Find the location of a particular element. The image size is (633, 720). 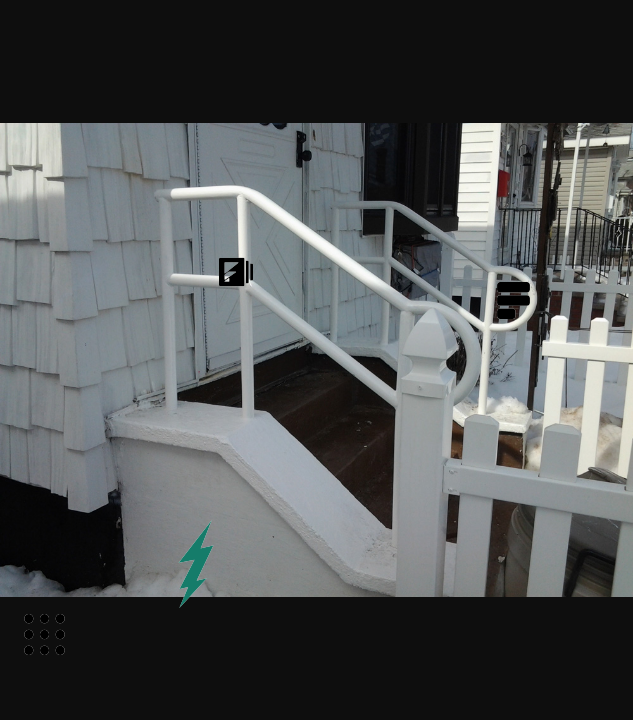

Formspree form backend service logo is located at coordinates (513, 300).